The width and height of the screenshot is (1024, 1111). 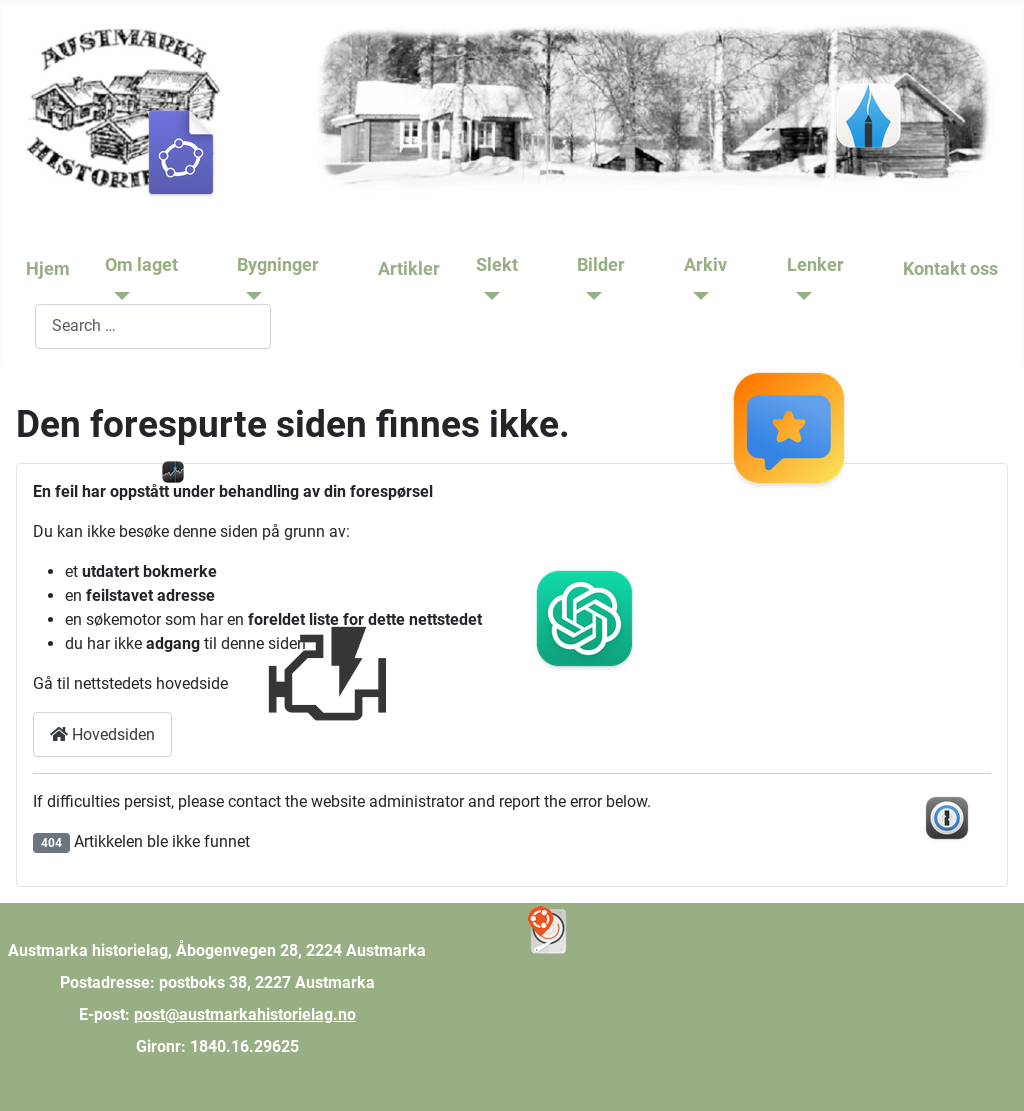 I want to click on open flare messaging app, so click(x=789, y=428).